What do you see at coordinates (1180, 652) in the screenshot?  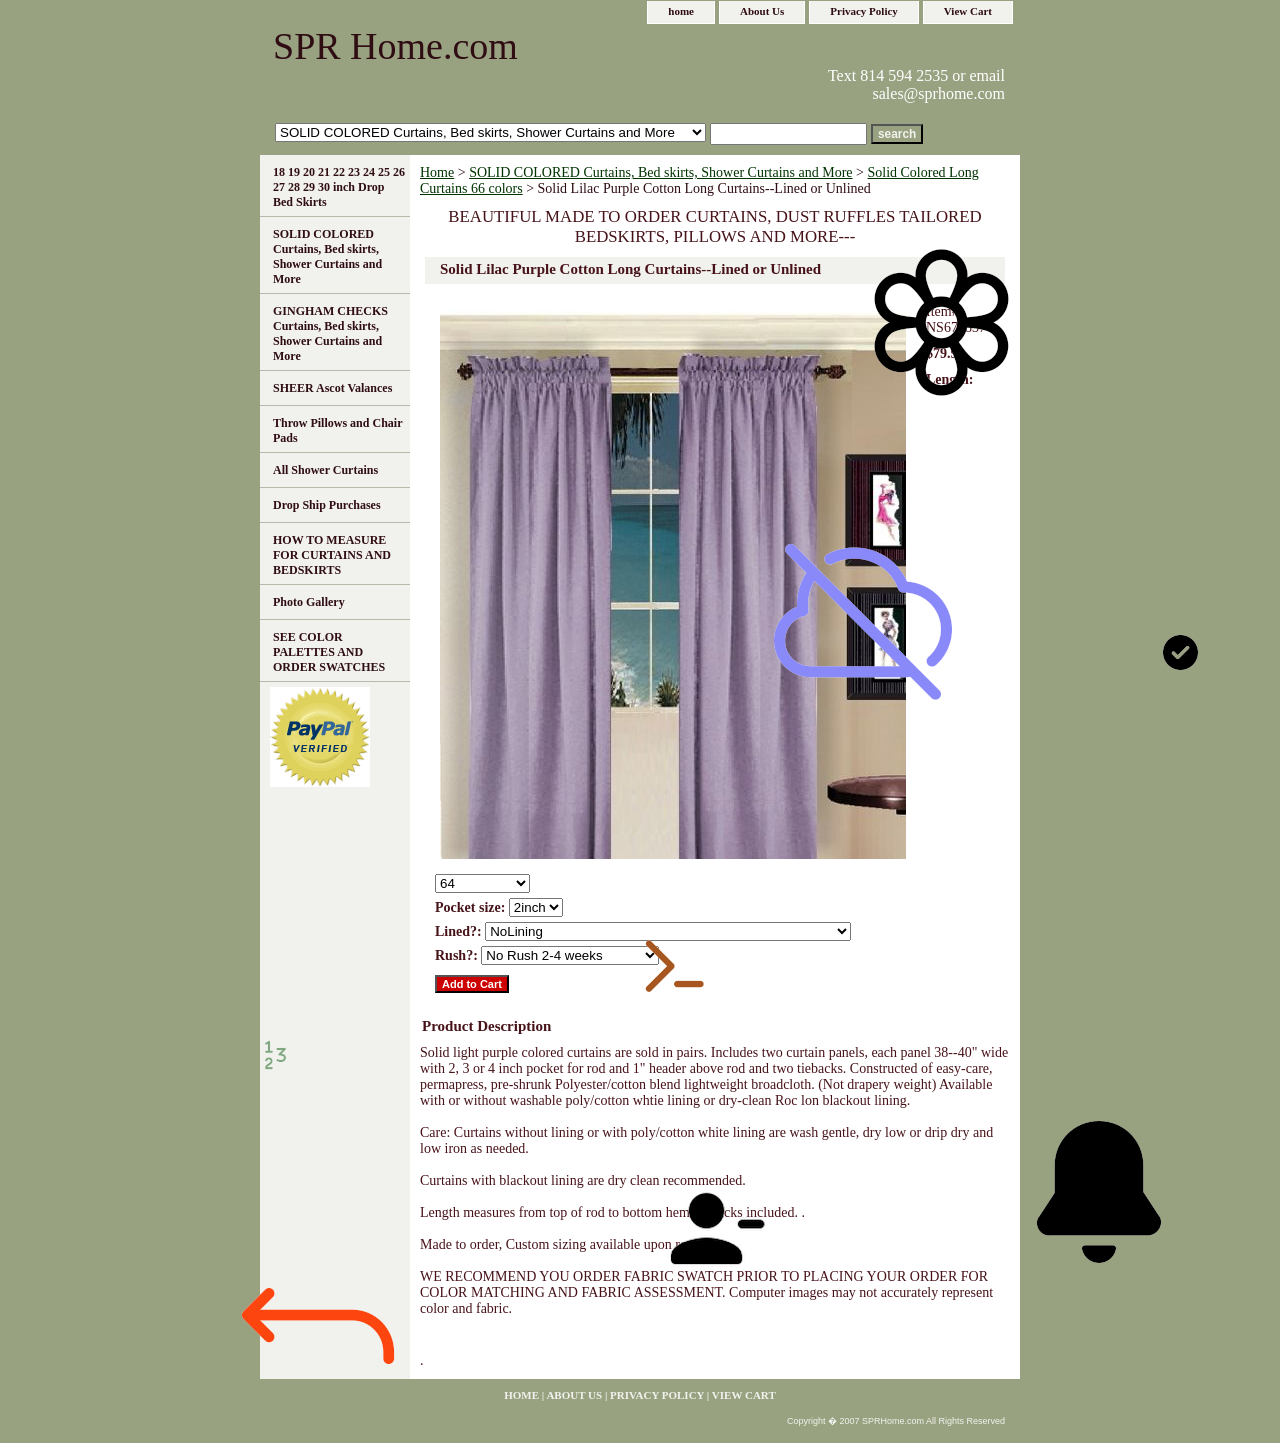 I see `indicates successful completion or confirmation` at bounding box center [1180, 652].